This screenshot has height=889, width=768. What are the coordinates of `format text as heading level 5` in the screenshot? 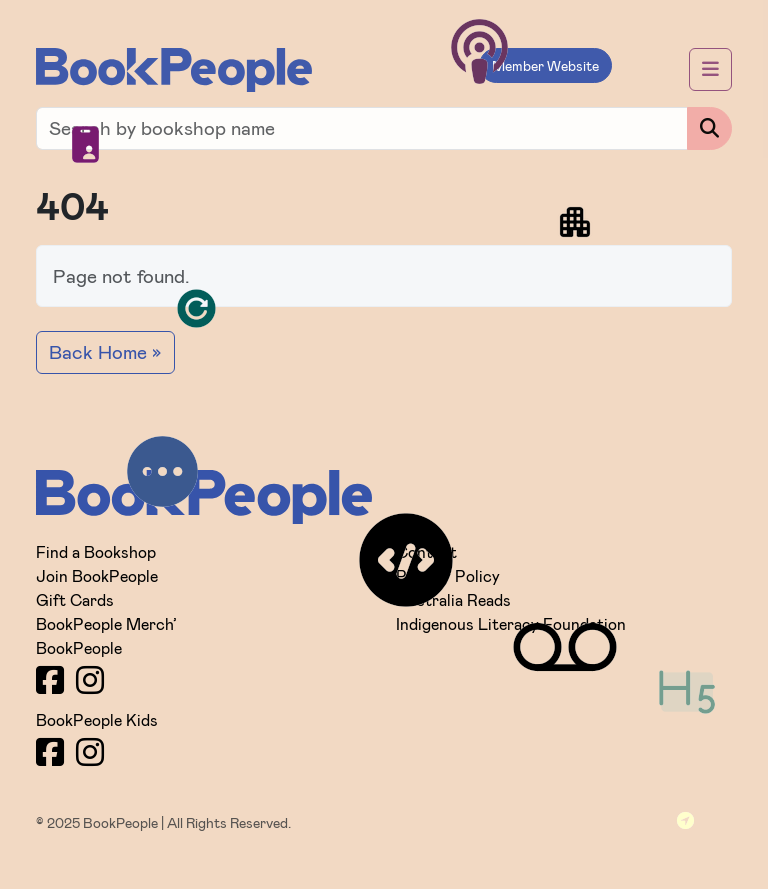 It's located at (684, 691).